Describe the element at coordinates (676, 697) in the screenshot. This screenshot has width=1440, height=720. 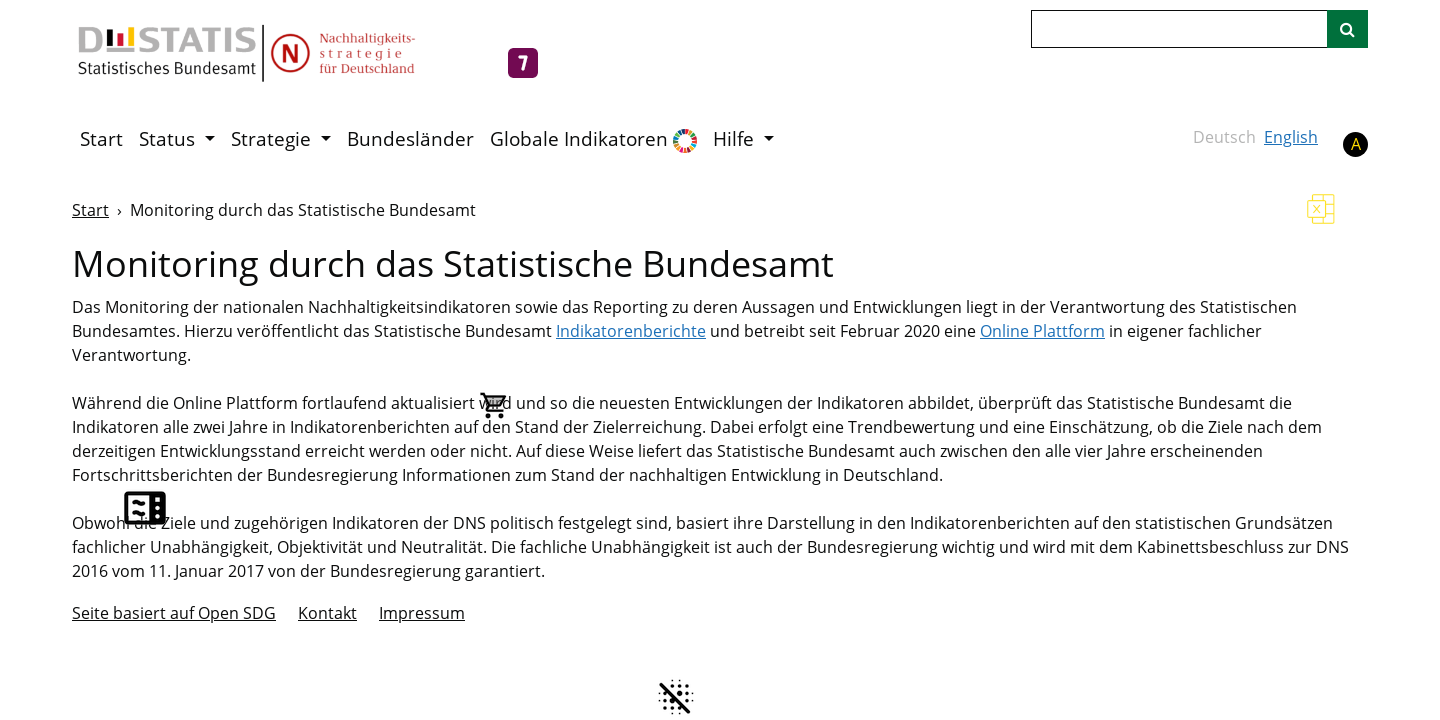
I see `disable blur effect` at that location.